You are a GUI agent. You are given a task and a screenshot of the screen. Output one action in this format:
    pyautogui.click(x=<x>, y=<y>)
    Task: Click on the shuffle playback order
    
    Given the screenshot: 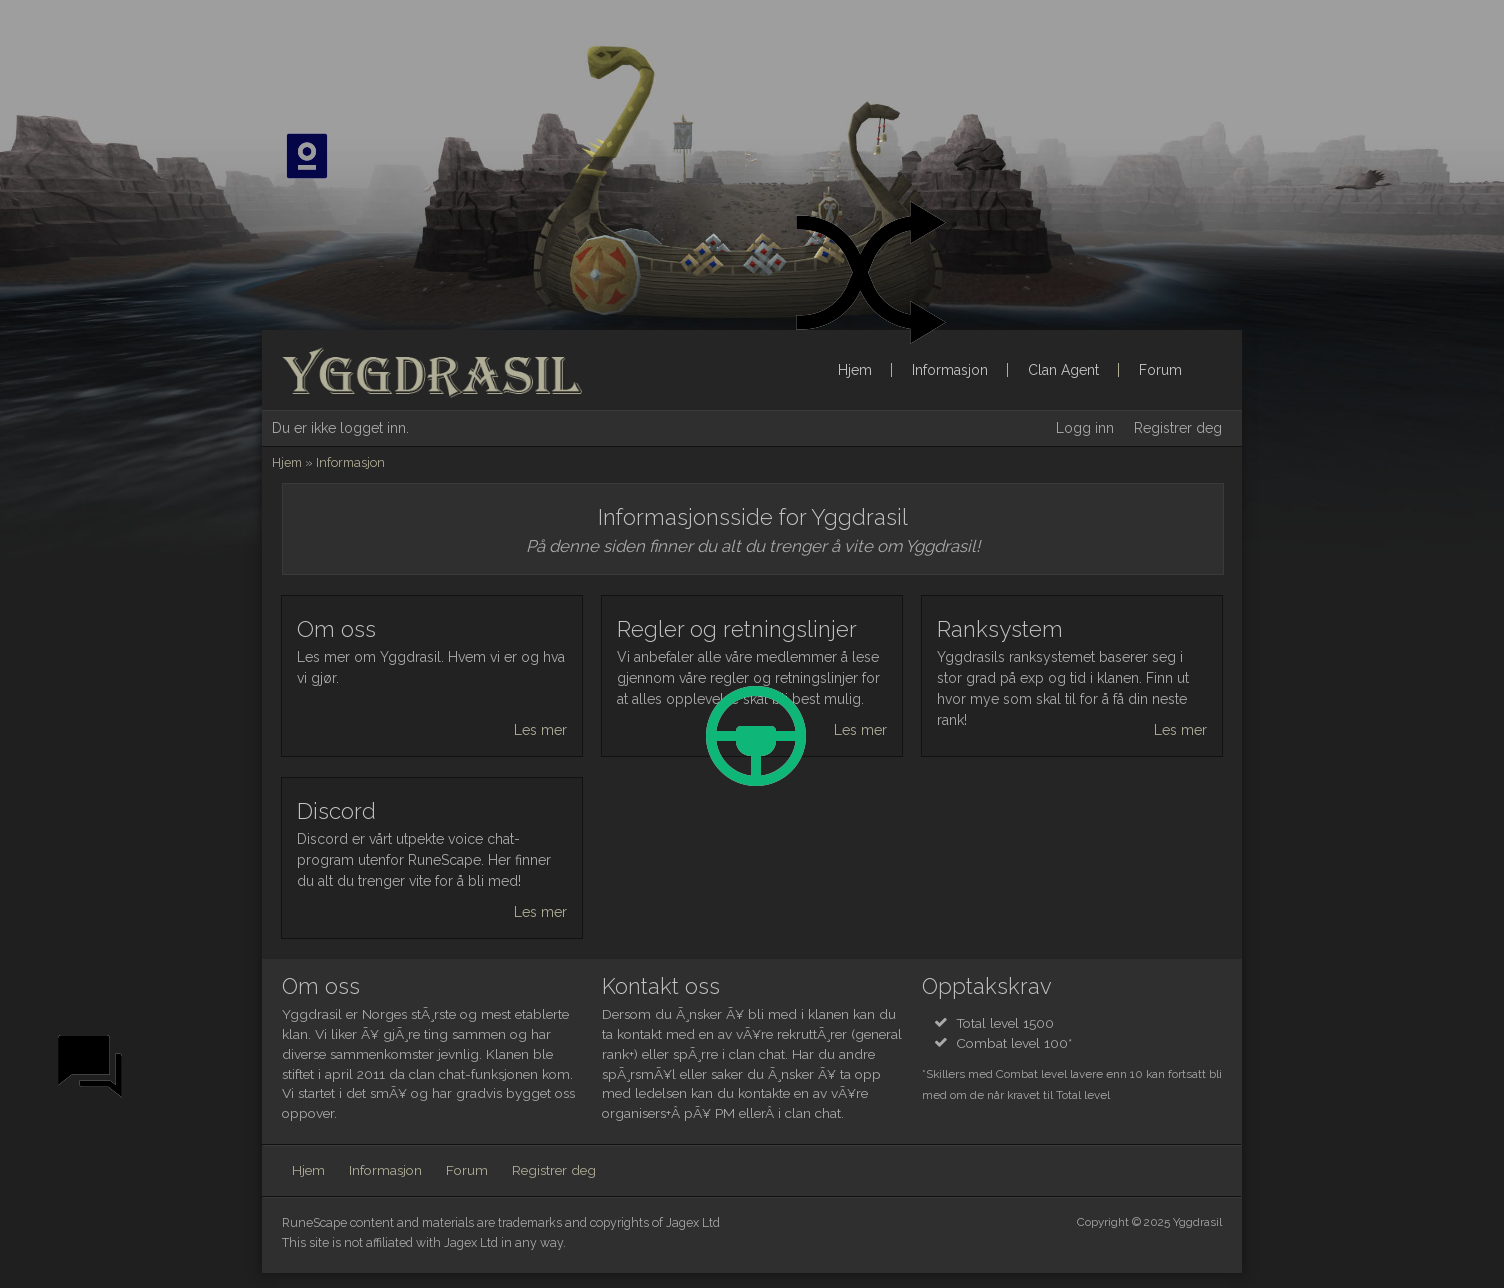 What is the action you would take?
    pyautogui.click(x=867, y=272)
    